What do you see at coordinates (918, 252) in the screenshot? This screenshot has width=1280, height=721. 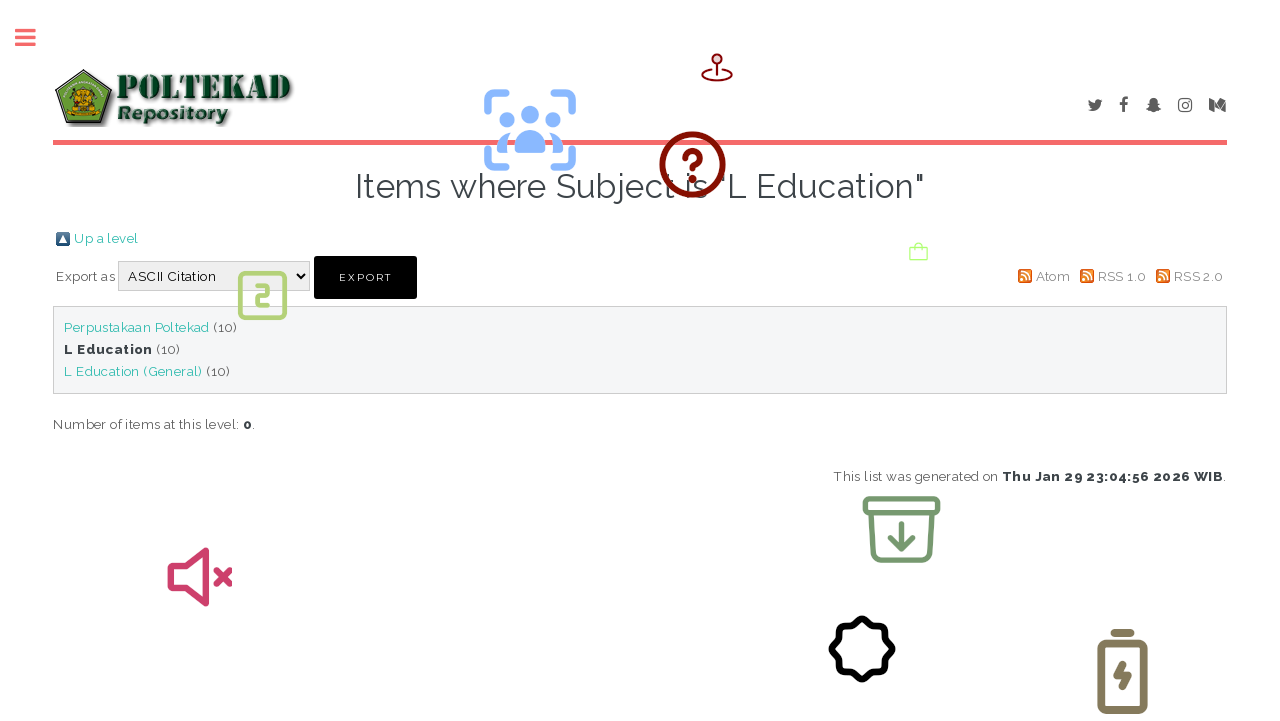 I see `view your shopping bag` at bounding box center [918, 252].